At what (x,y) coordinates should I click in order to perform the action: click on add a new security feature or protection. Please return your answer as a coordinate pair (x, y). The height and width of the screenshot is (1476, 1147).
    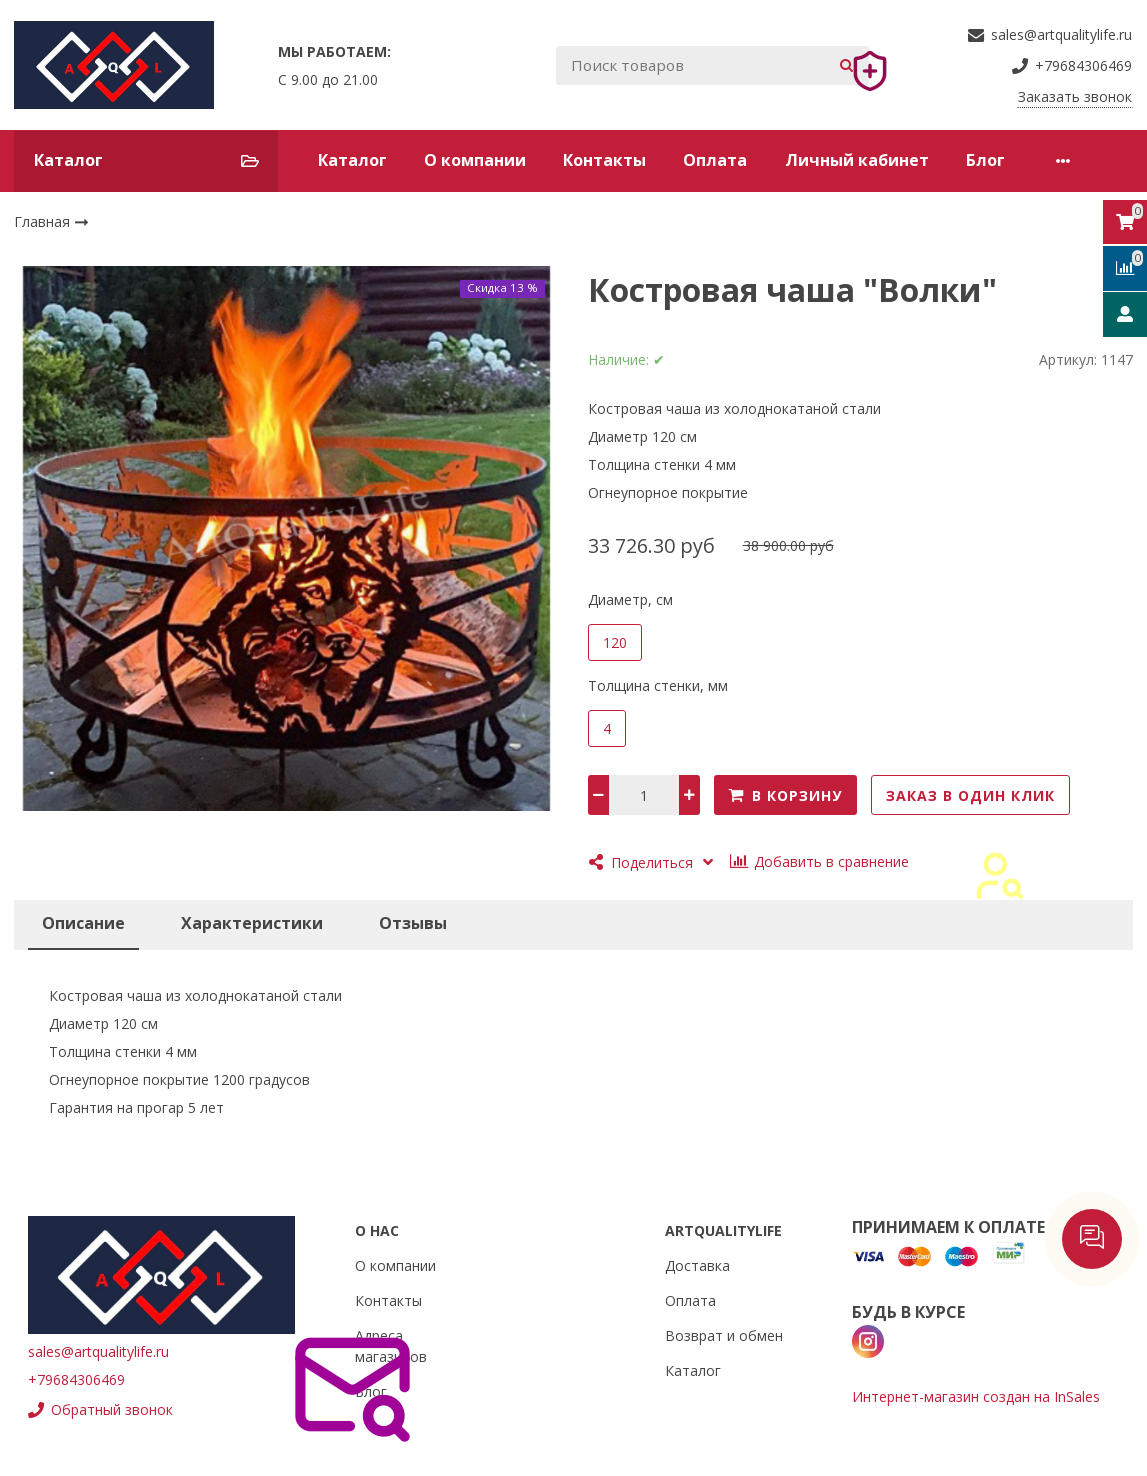
    Looking at the image, I should click on (870, 71).